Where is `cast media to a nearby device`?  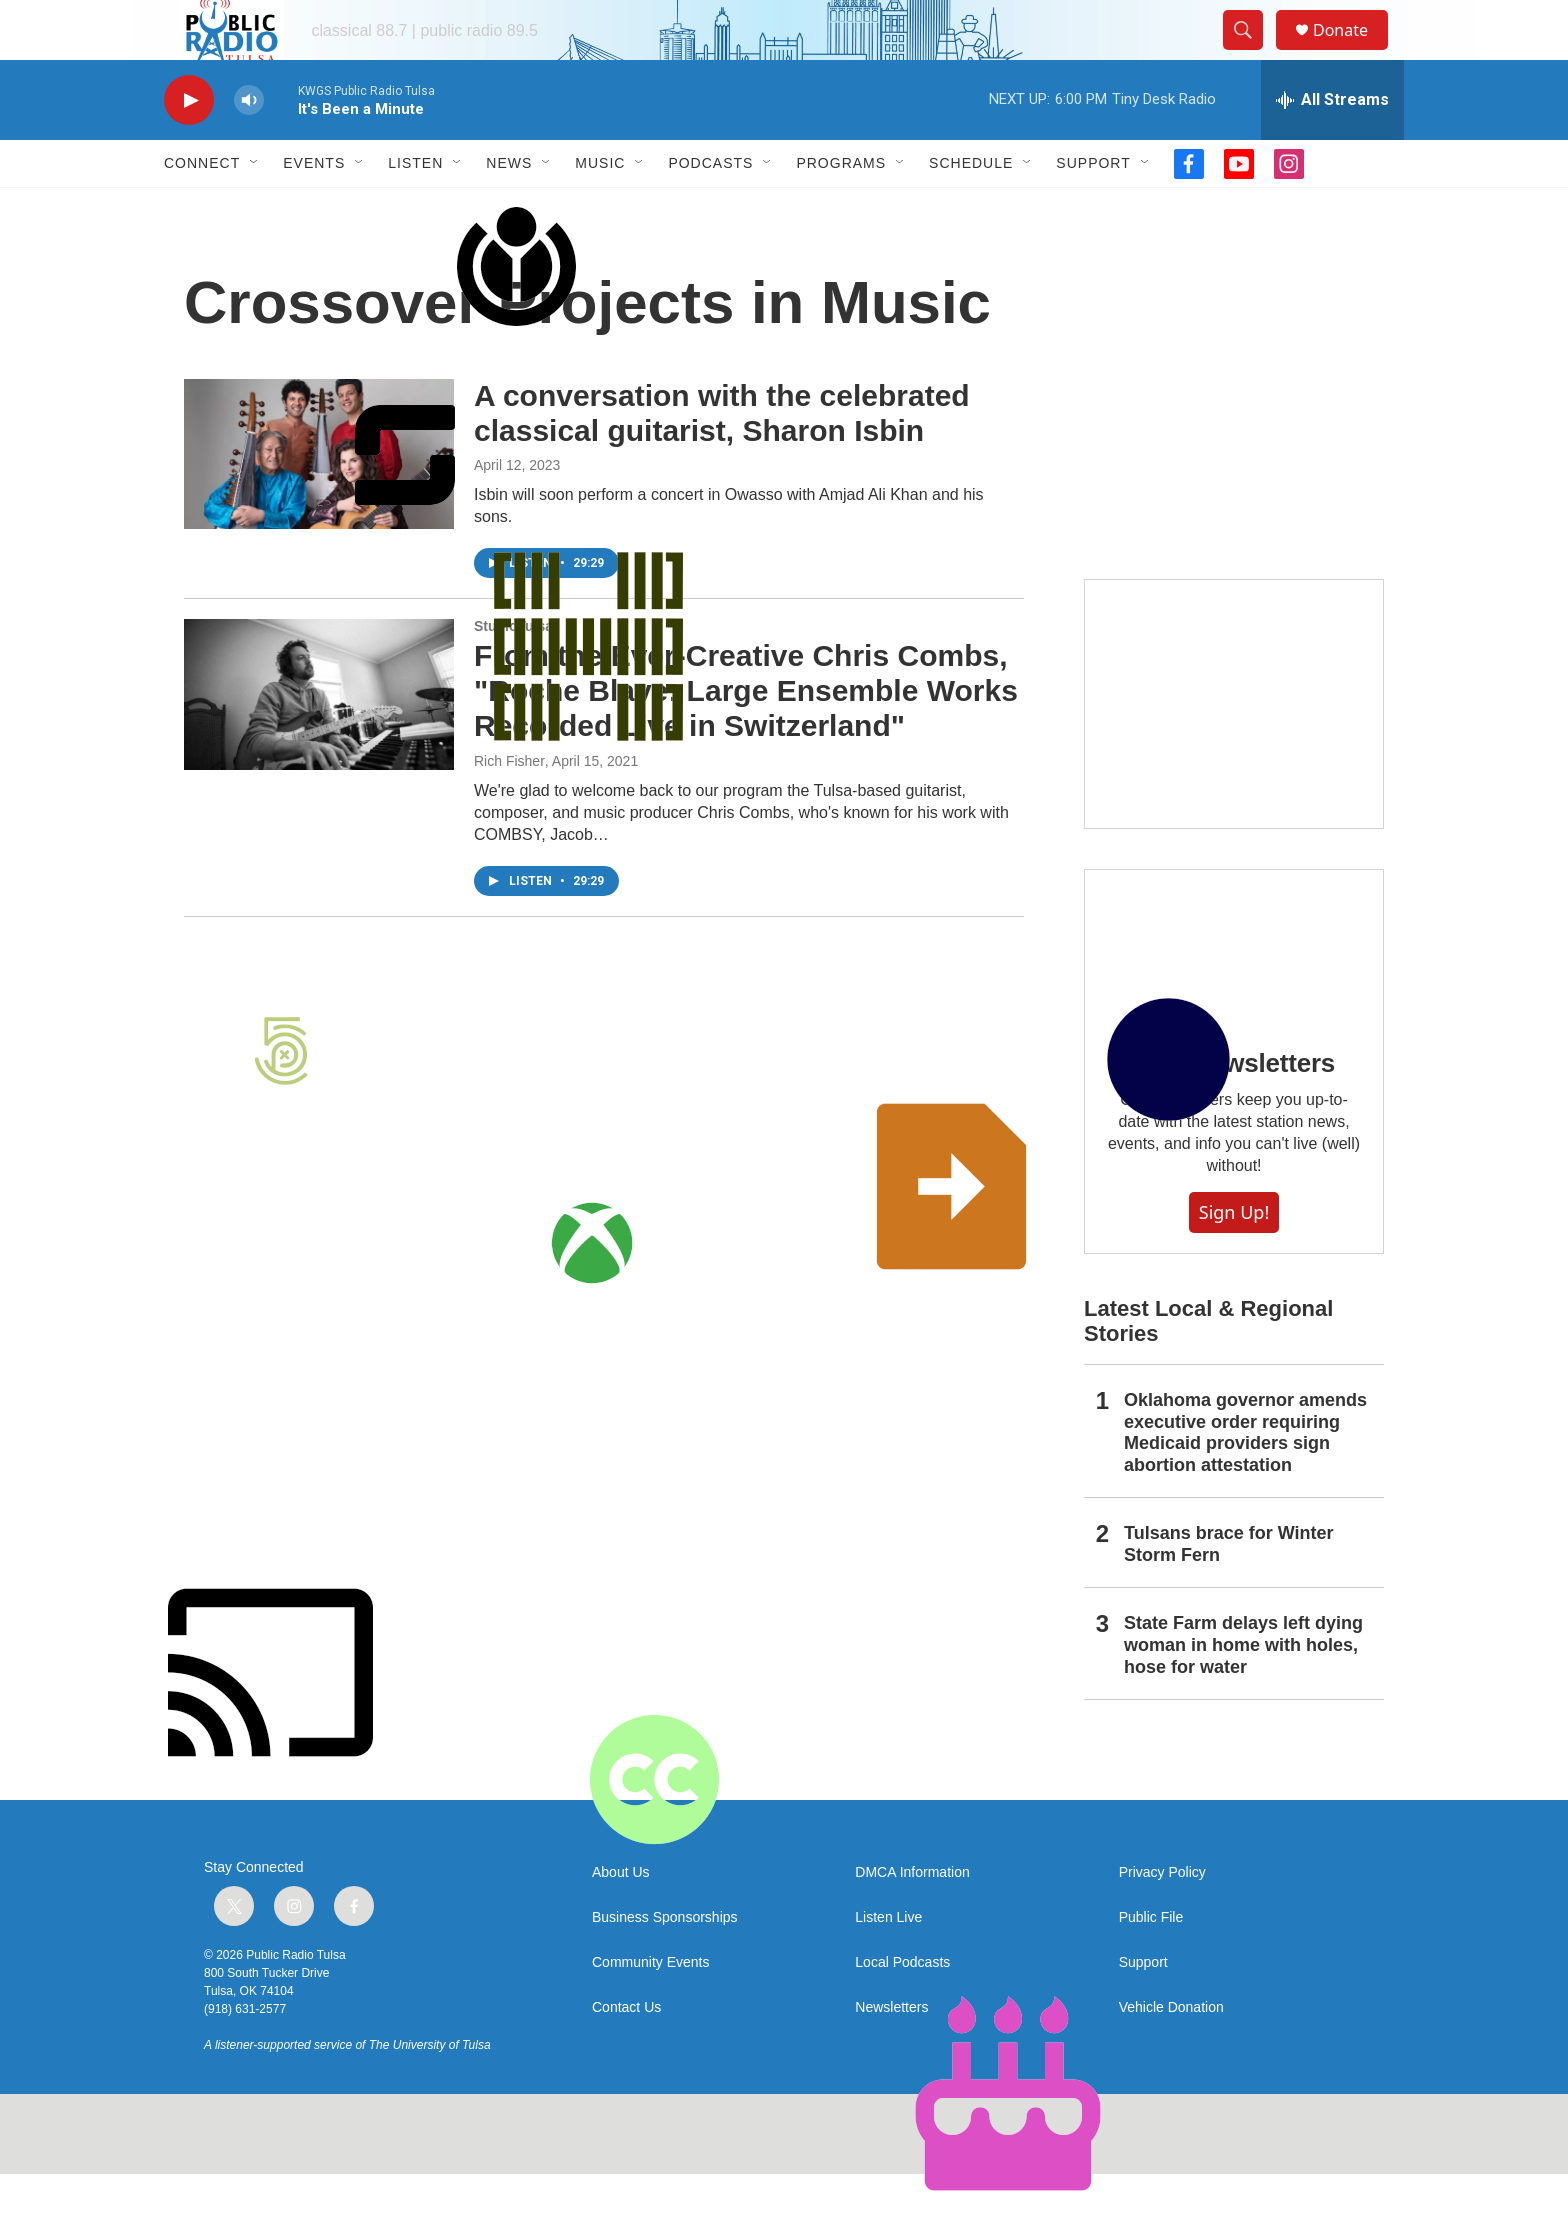 cast media to a nearby device is located at coordinates (270, 1672).